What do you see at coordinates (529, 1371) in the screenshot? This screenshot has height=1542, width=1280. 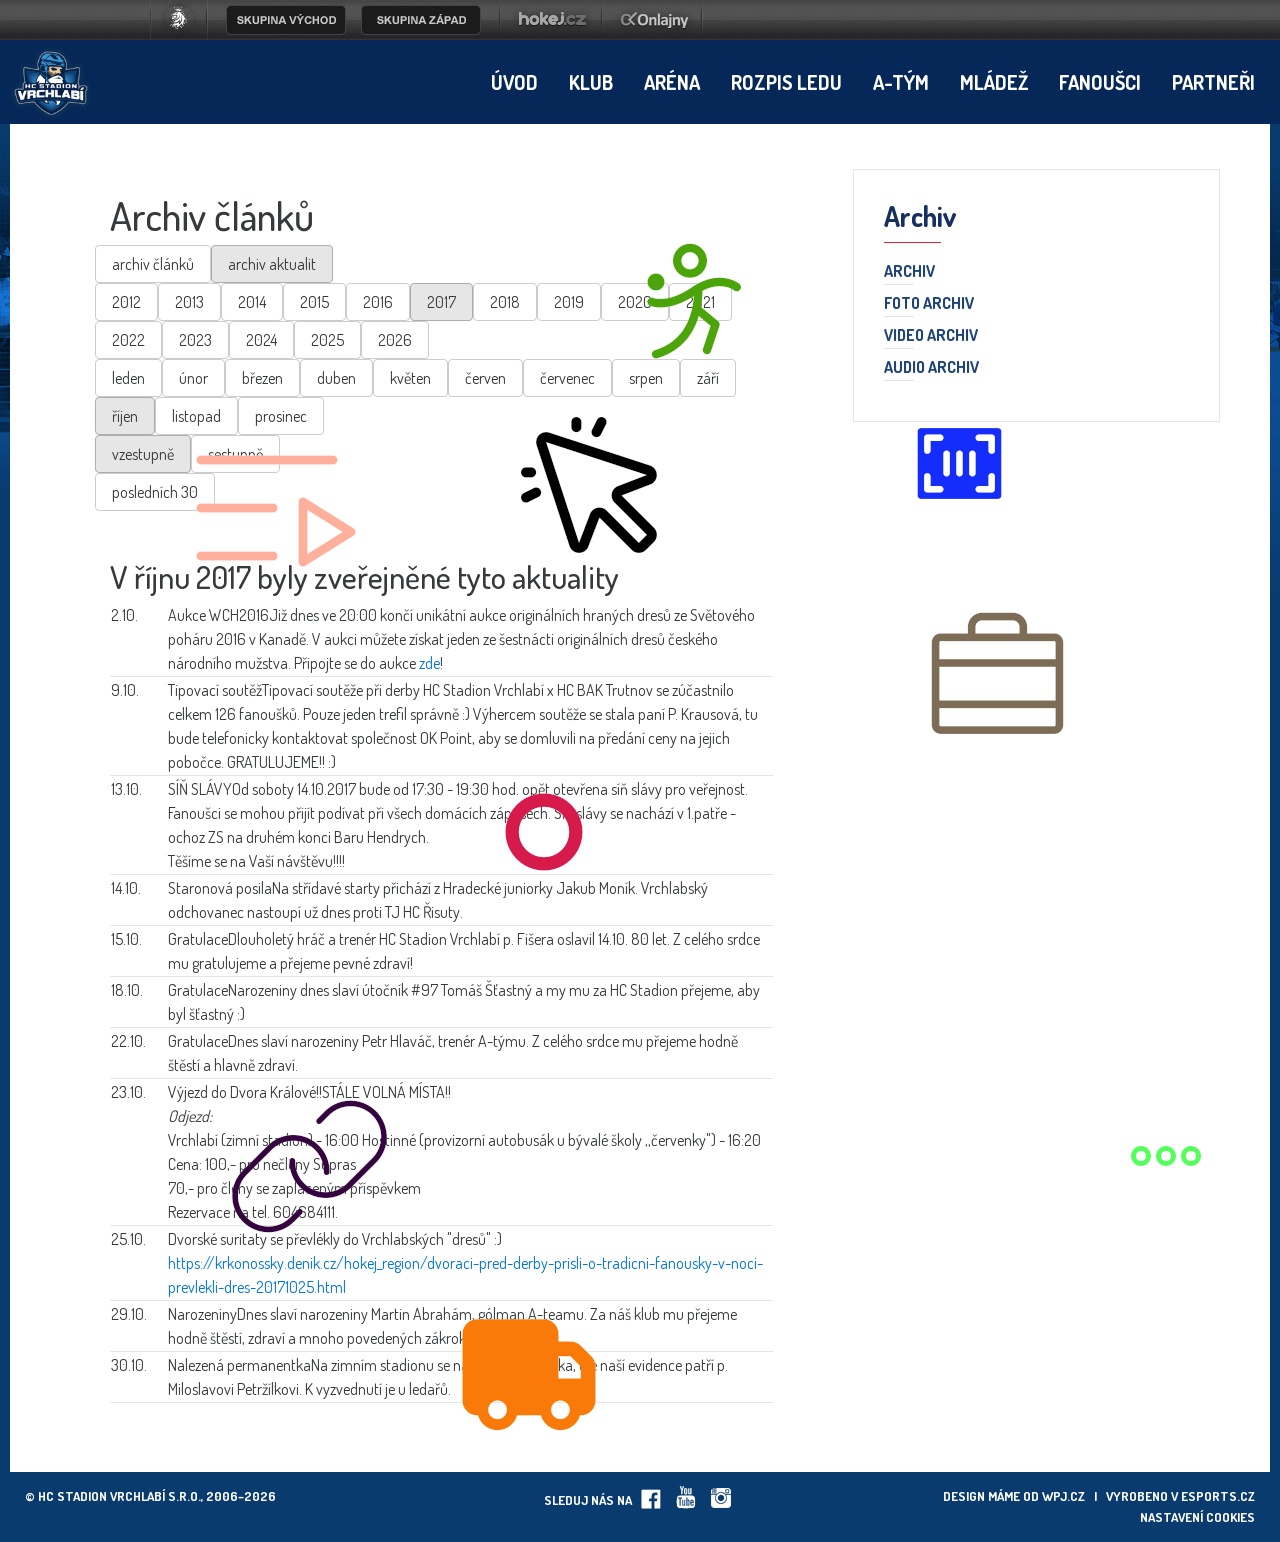 I see `view shipping or delivery status` at bounding box center [529, 1371].